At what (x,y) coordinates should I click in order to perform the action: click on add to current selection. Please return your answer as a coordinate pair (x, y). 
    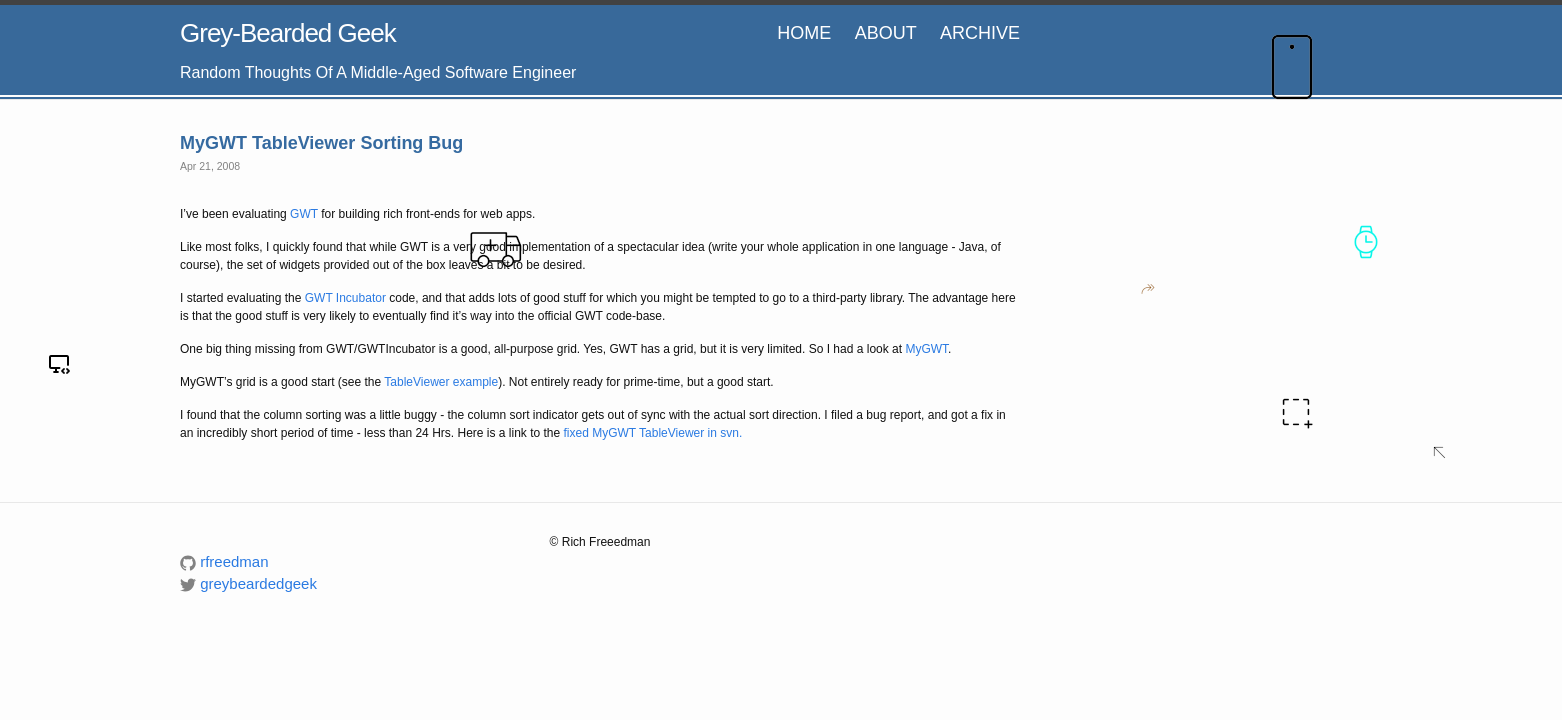
    Looking at the image, I should click on (1296, 412).